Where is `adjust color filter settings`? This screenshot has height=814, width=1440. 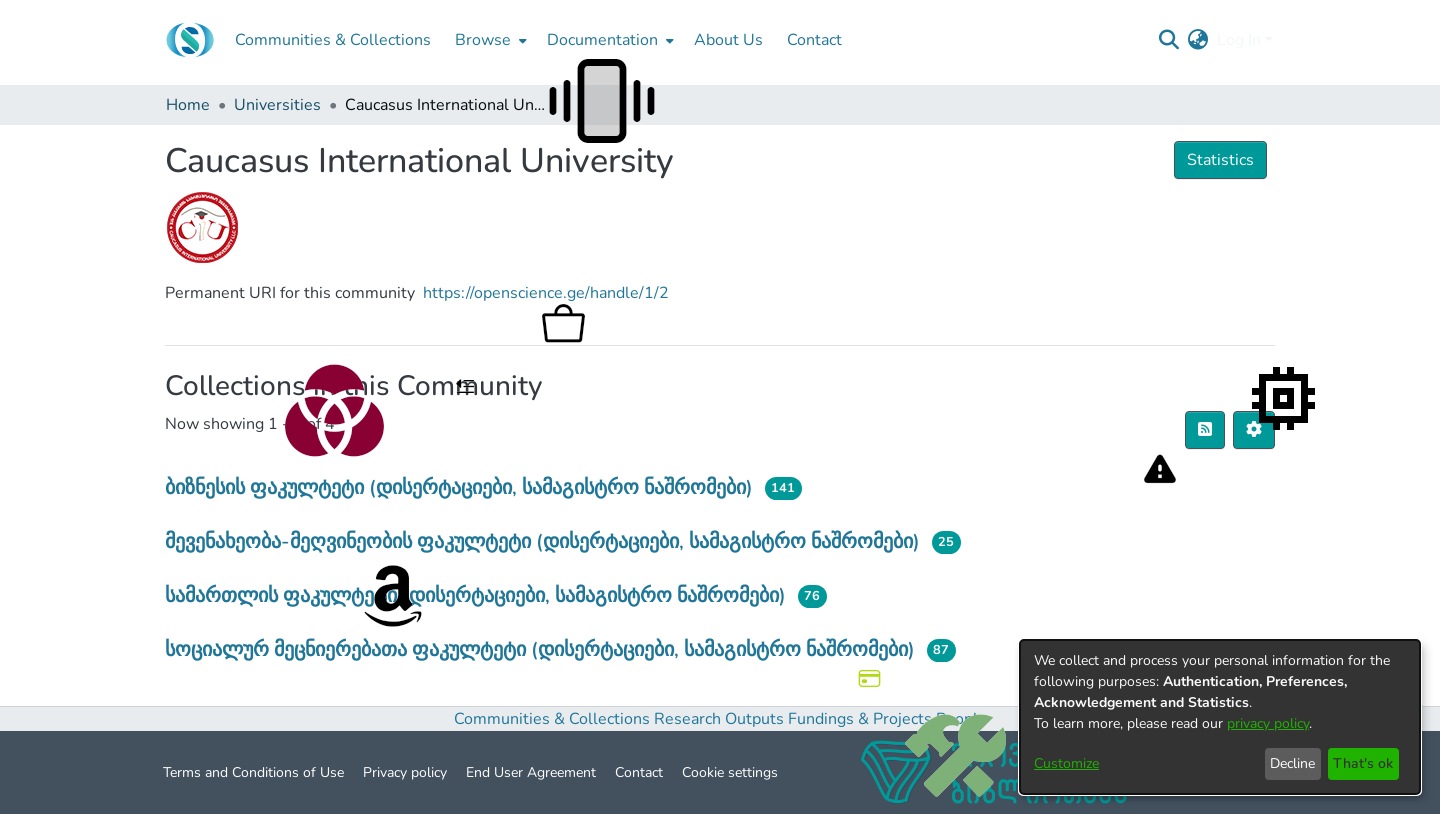
adjust color filter settings is located at coordinates (334, 410).